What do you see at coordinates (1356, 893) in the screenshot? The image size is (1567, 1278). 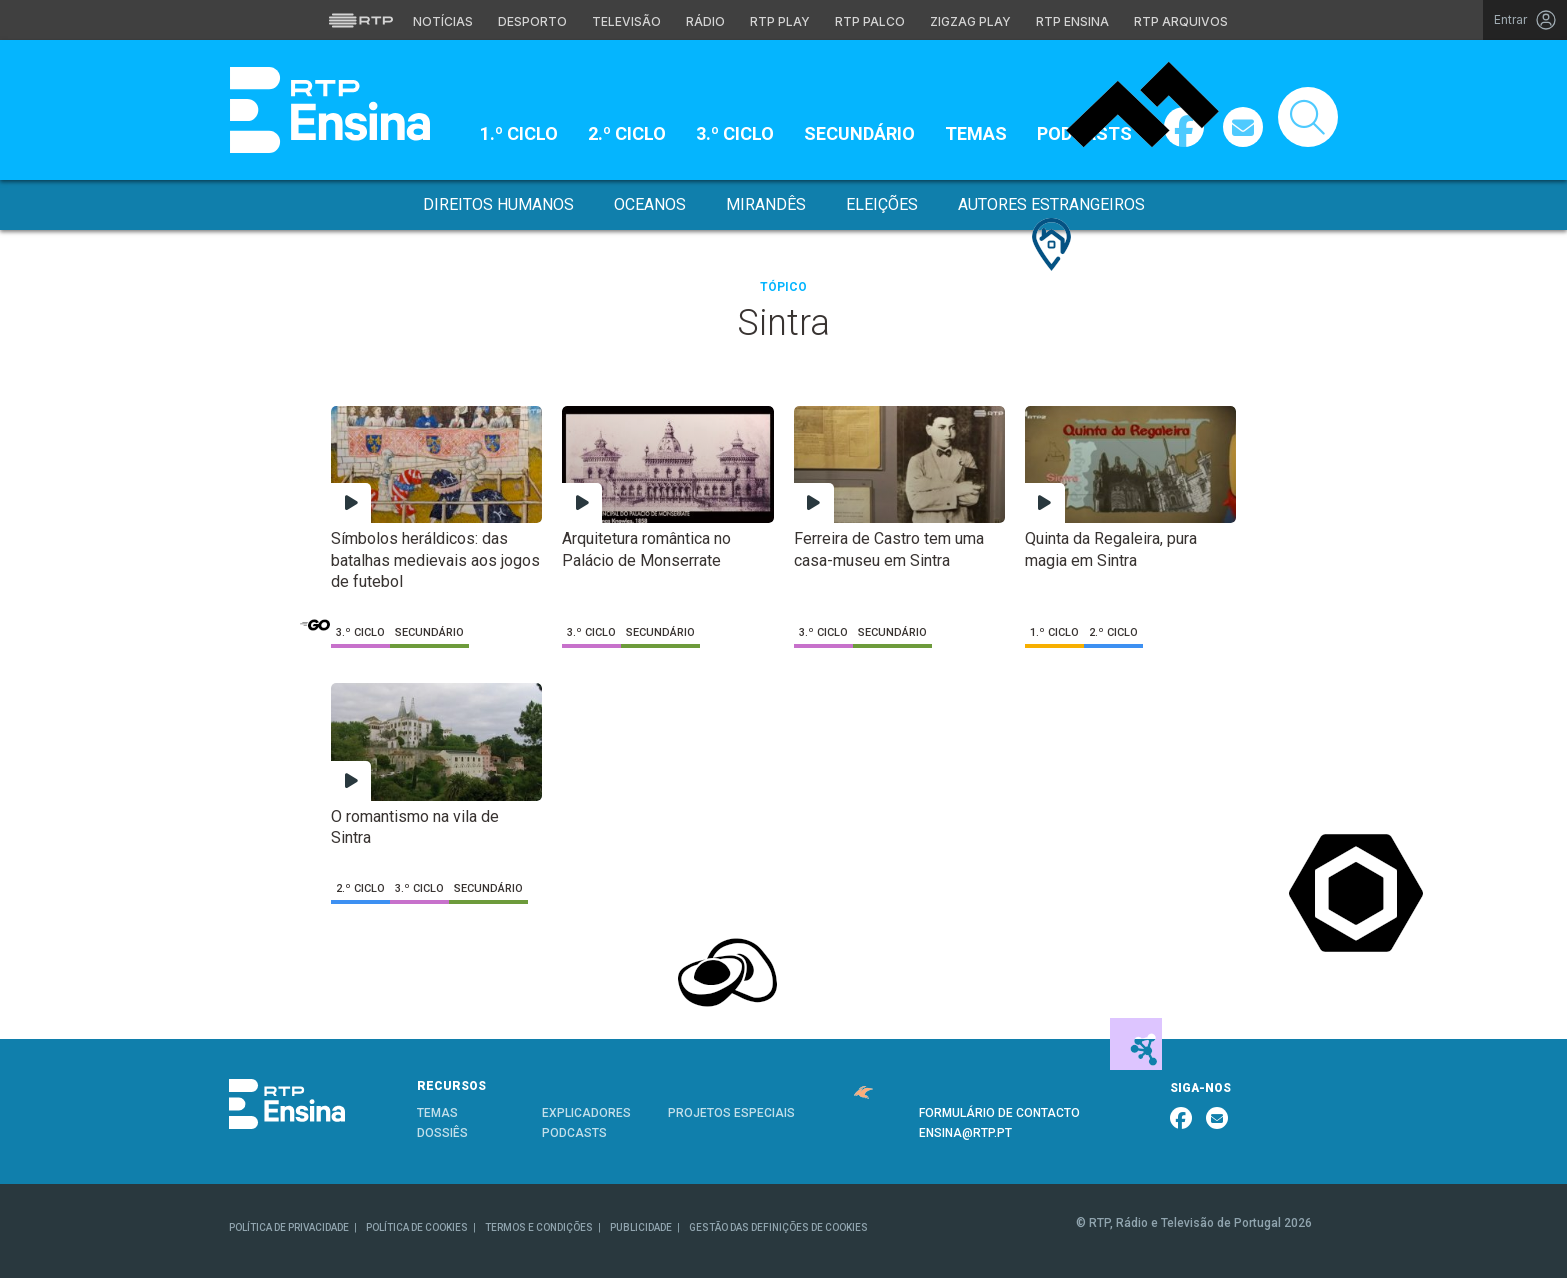 I see `eslint code linting tool logo` at bounding box center [1356, 893].